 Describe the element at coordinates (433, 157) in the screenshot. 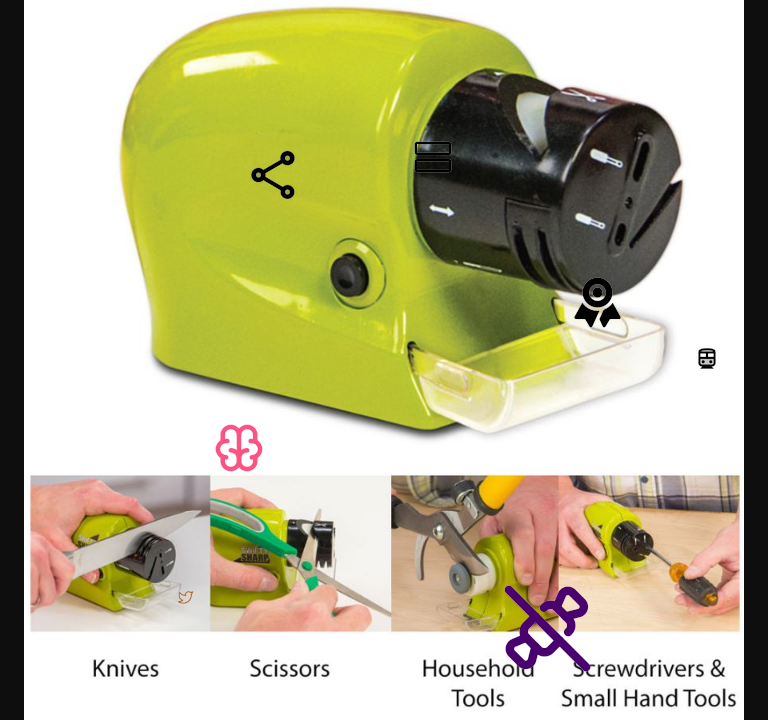

I see `switch to row view layout` at that location.